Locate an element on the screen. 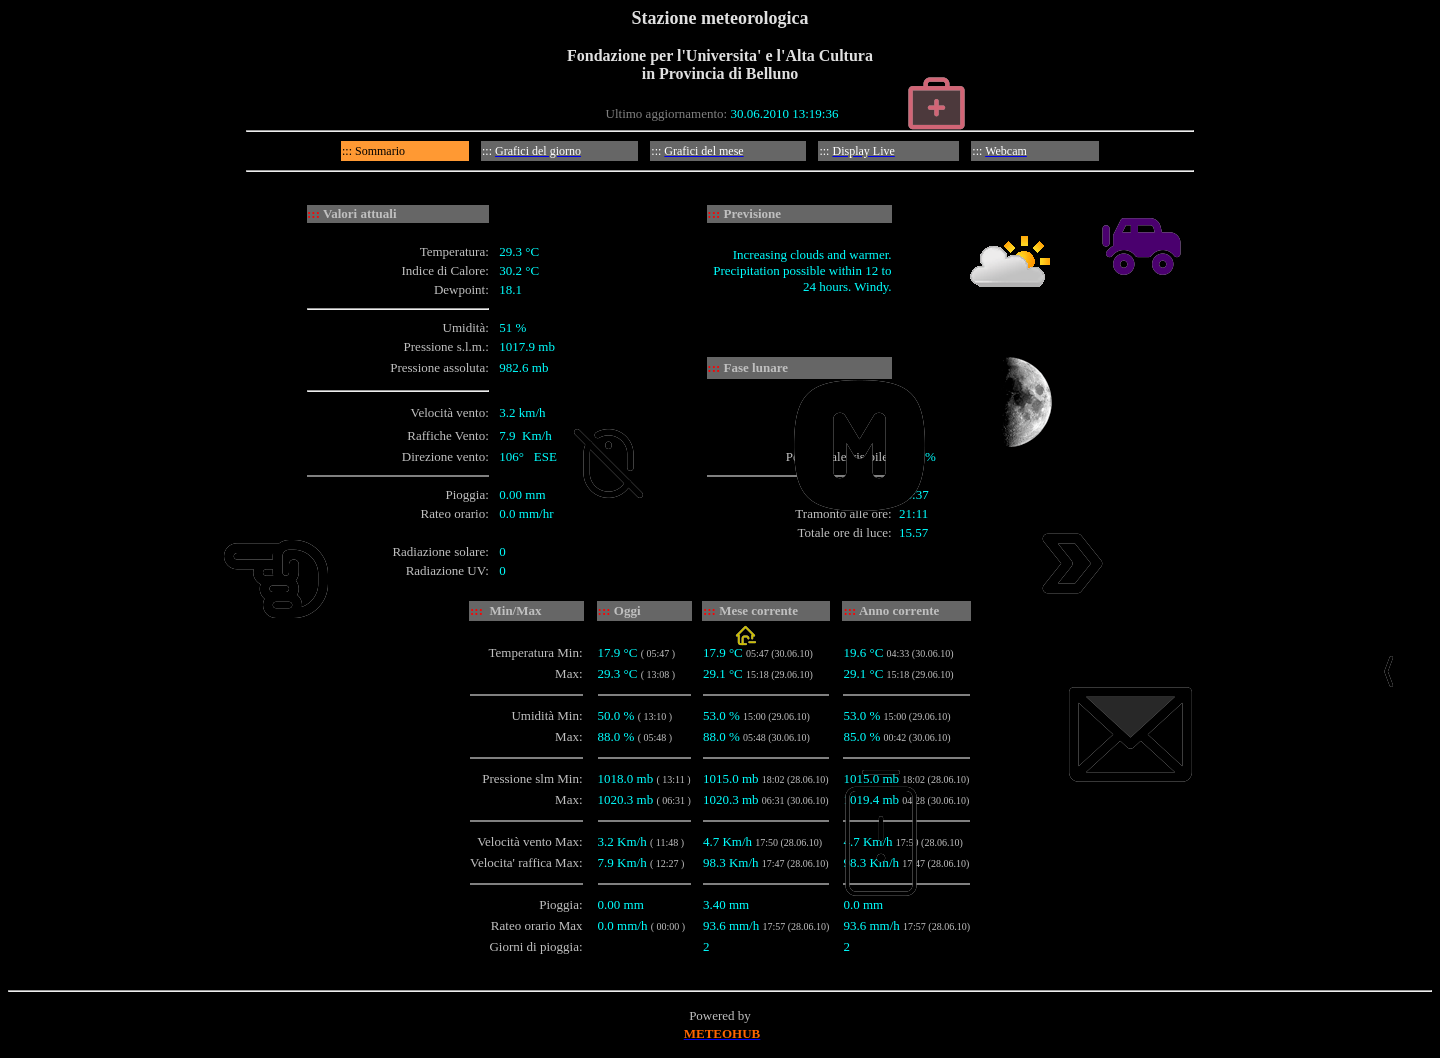 This screenshot has width=1440, height=1058. navigate to the previous item or screen is located at coordinates (276, 579).